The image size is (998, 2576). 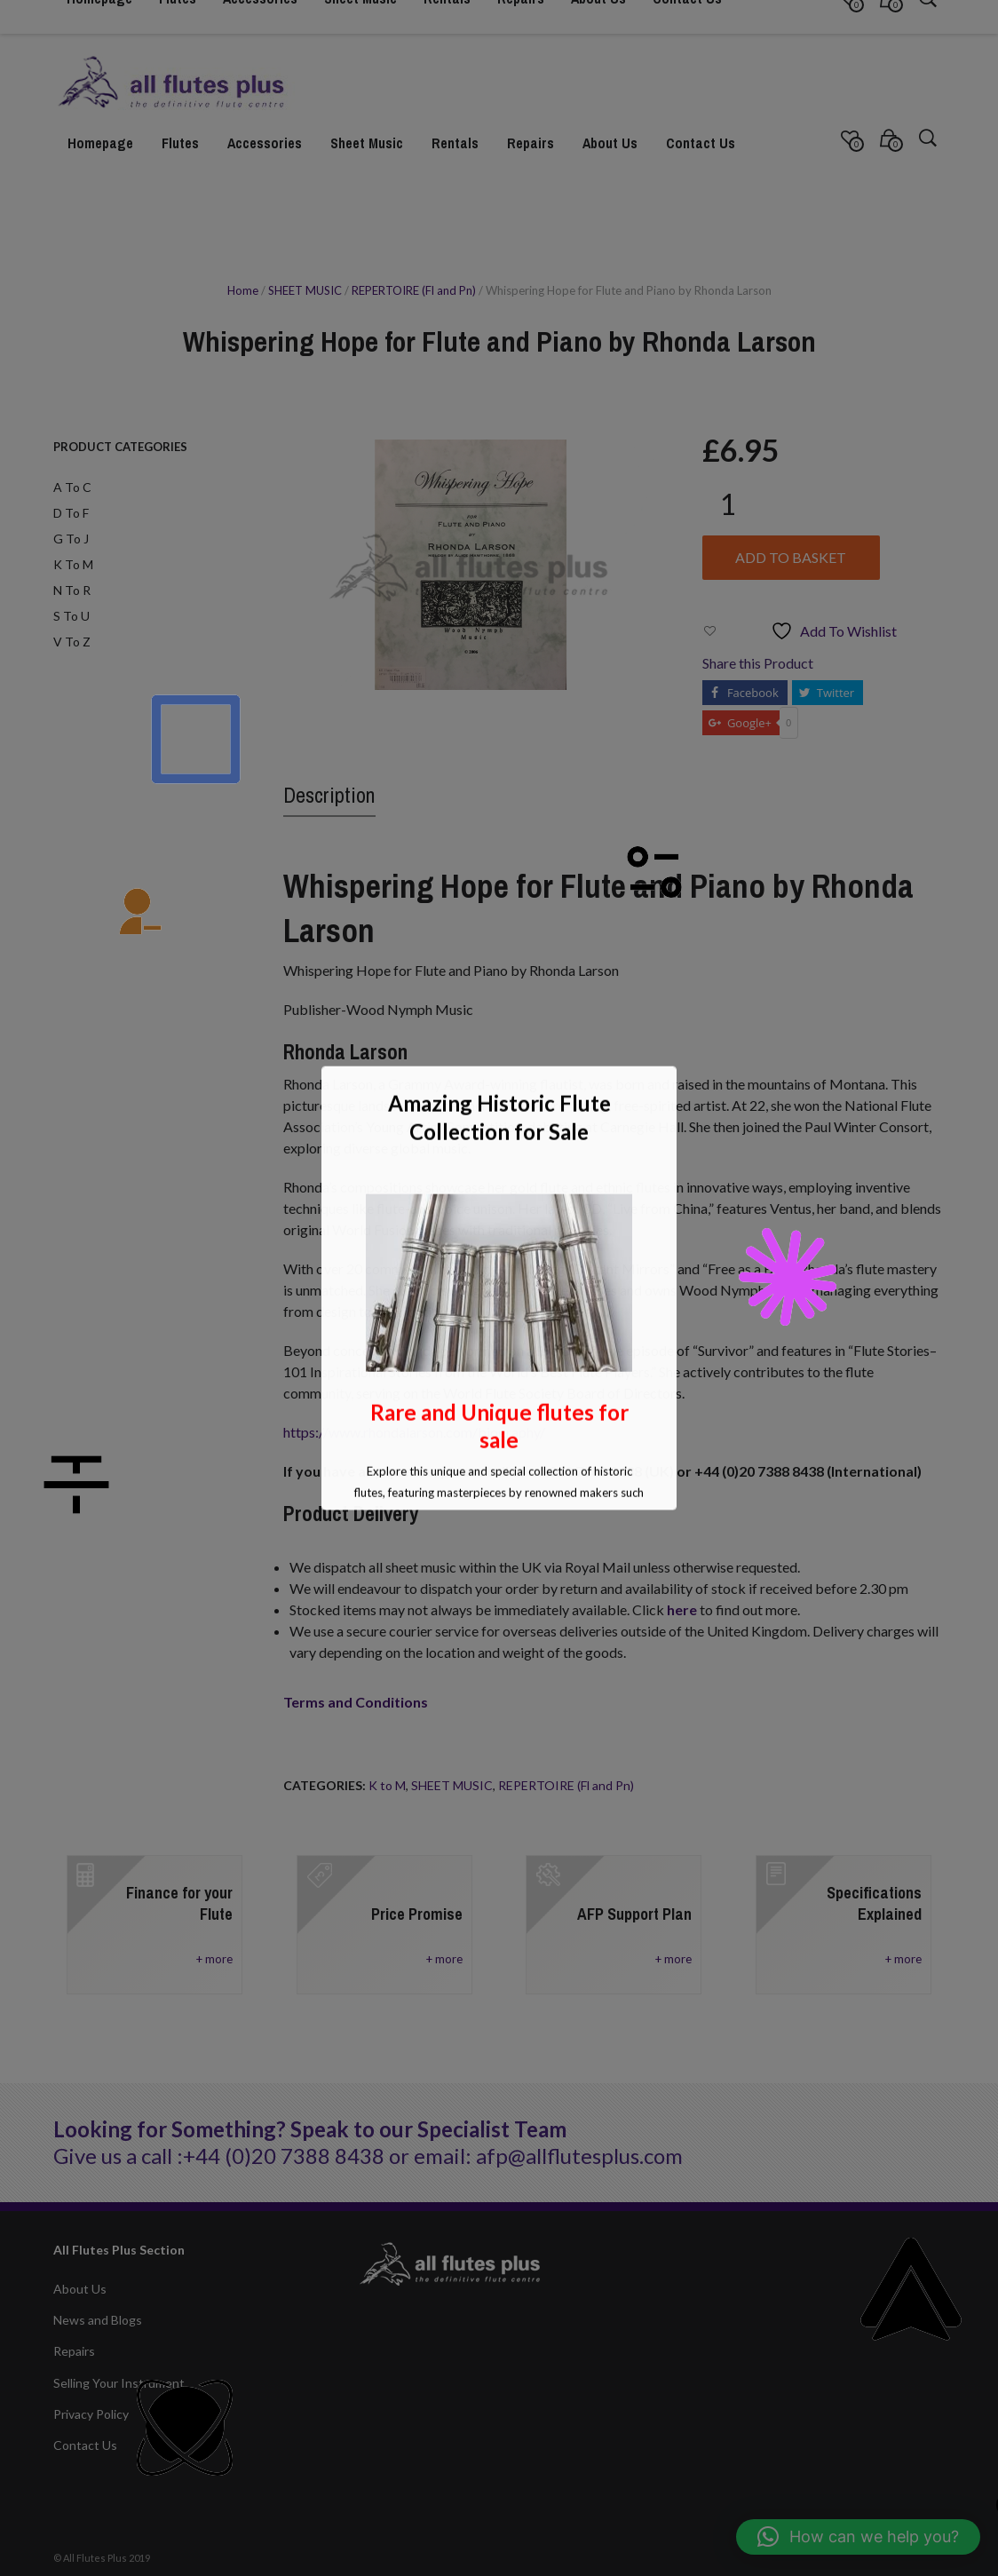 What do you see at coordinates (788, 1277) in the screenshot?
I see `open the Claude AI assistant` at bounding box center [788, 1277].